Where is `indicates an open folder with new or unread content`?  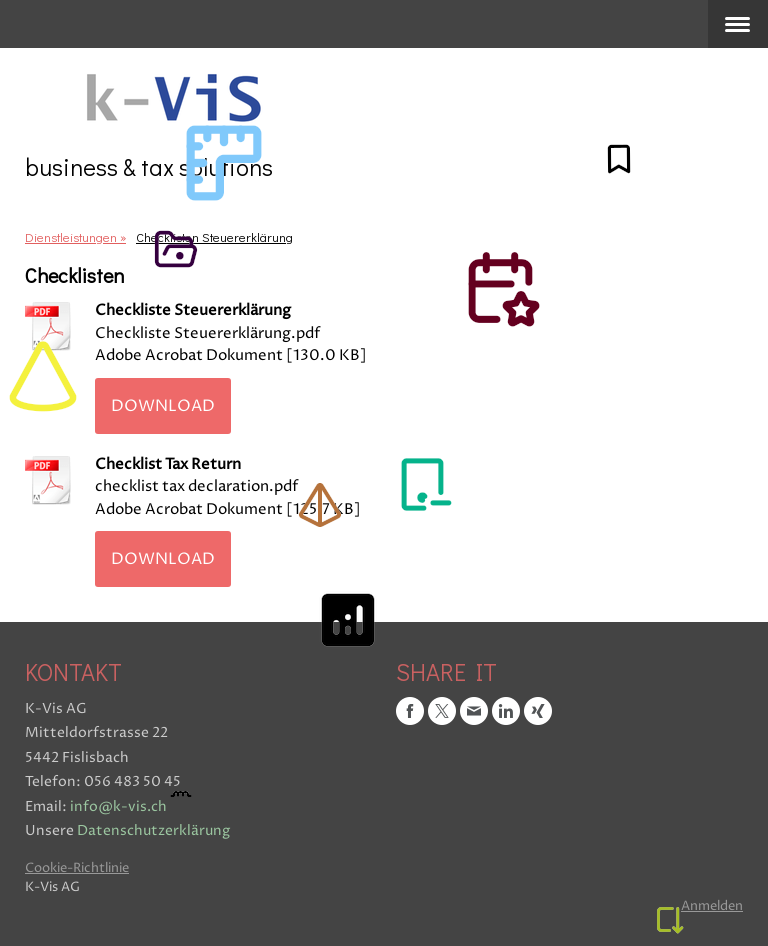 indicates an open folder with new or unread content is located at coordinates (176, 250).